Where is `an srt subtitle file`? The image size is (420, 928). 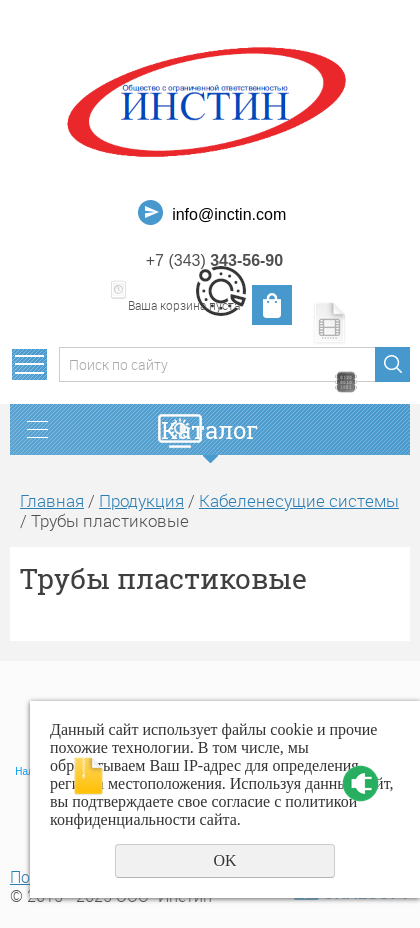
an srt subtitle file is located at coordinates (329, 323).